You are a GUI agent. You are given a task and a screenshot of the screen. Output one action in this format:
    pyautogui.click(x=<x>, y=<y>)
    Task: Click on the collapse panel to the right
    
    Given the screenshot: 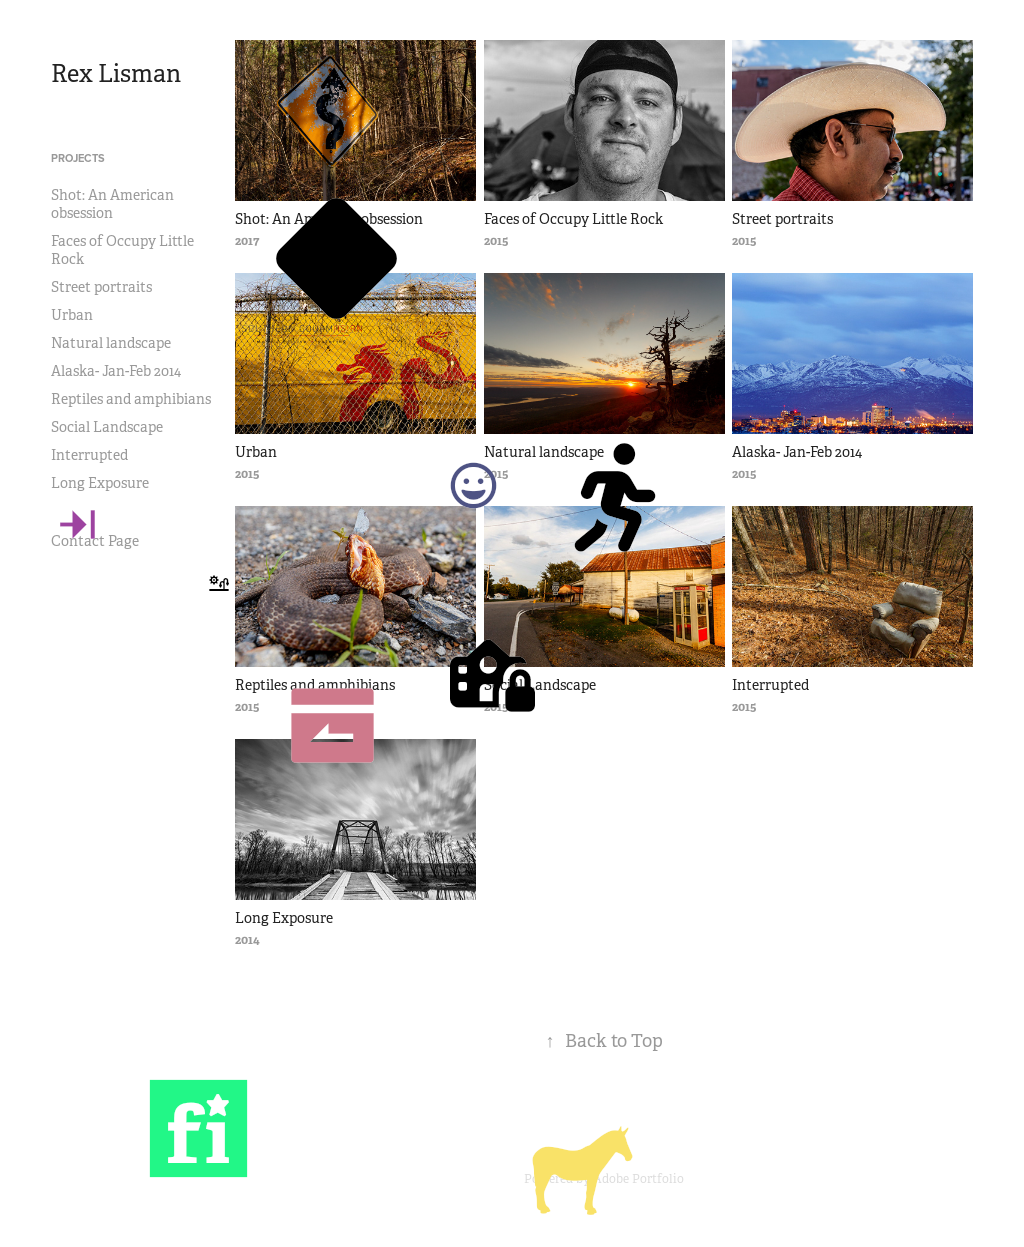 What is the action you would take?
    pyautogui.click(x=78, y=524)
    